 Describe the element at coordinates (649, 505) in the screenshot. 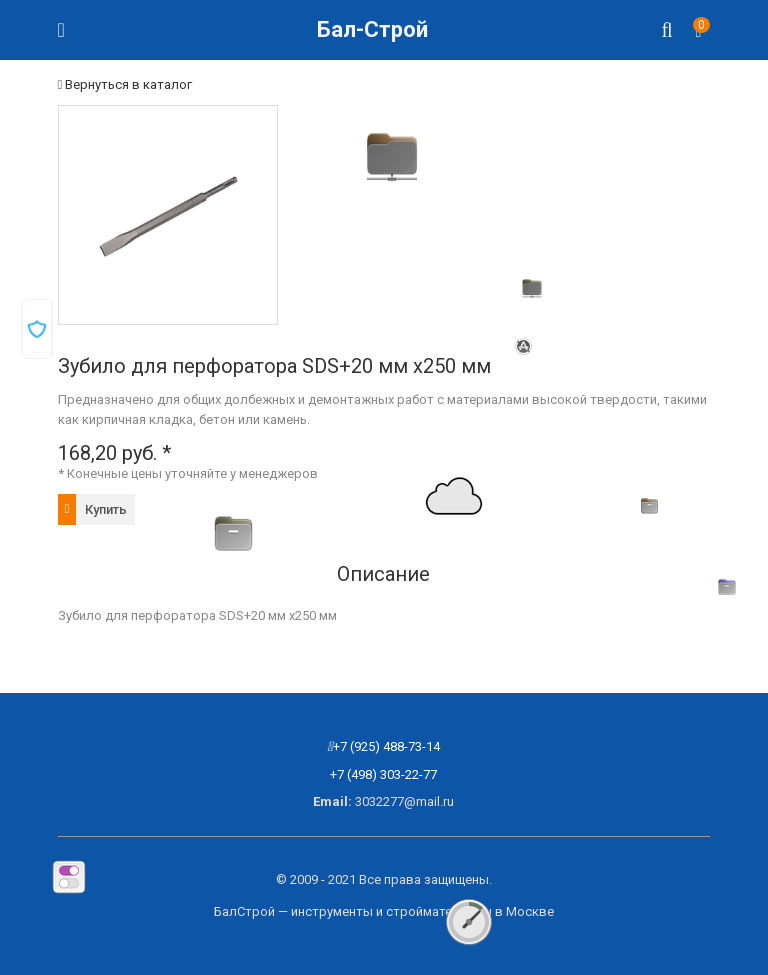

I see `open the file manager application` at that location.